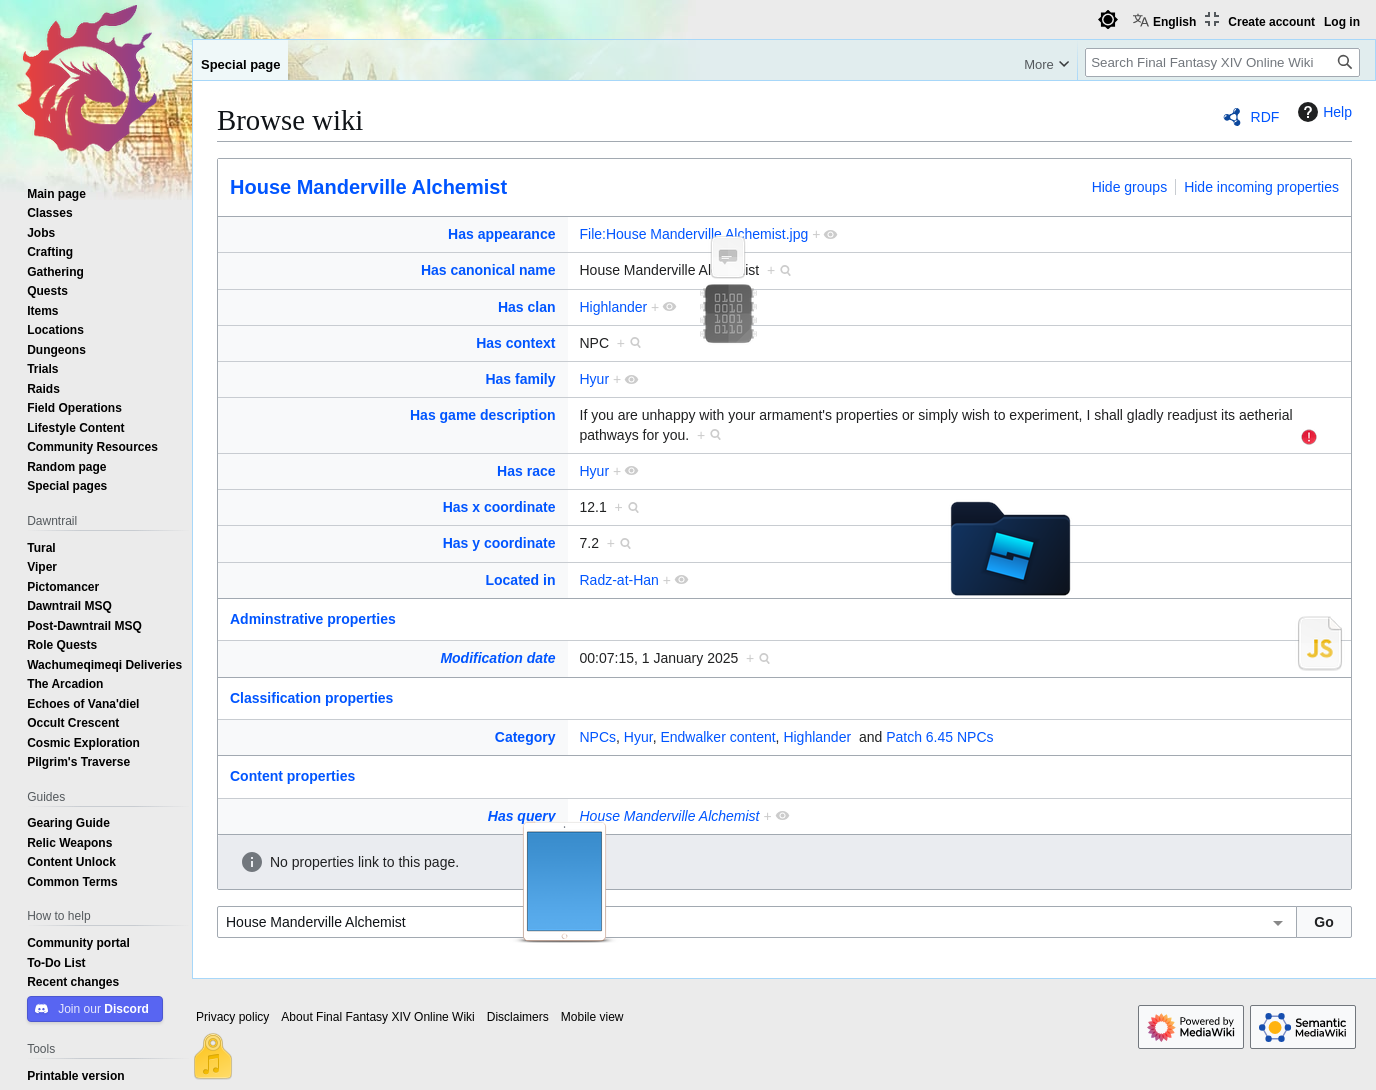  I want to click on a microdvd subtitle file, so click(728, 257).